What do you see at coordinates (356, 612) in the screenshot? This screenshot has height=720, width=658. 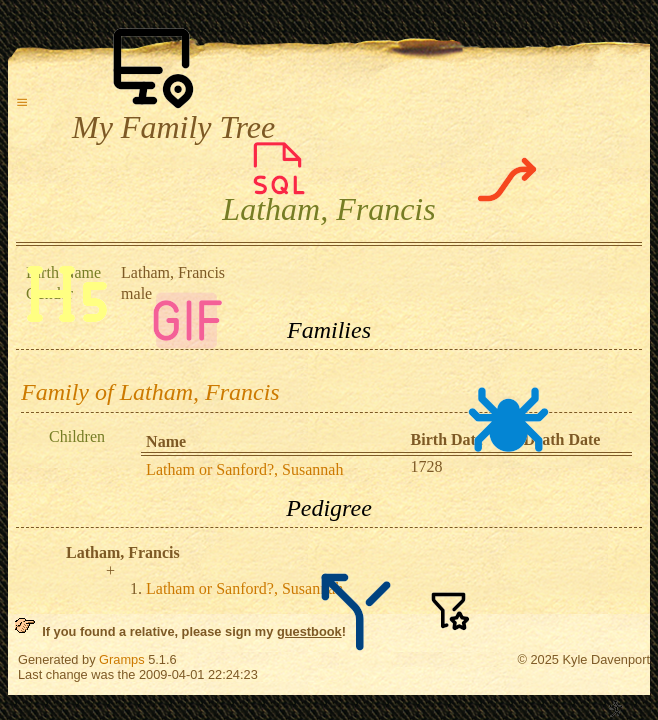 I see `bear left at the upcoming fork` at bounding box center [356, 612].